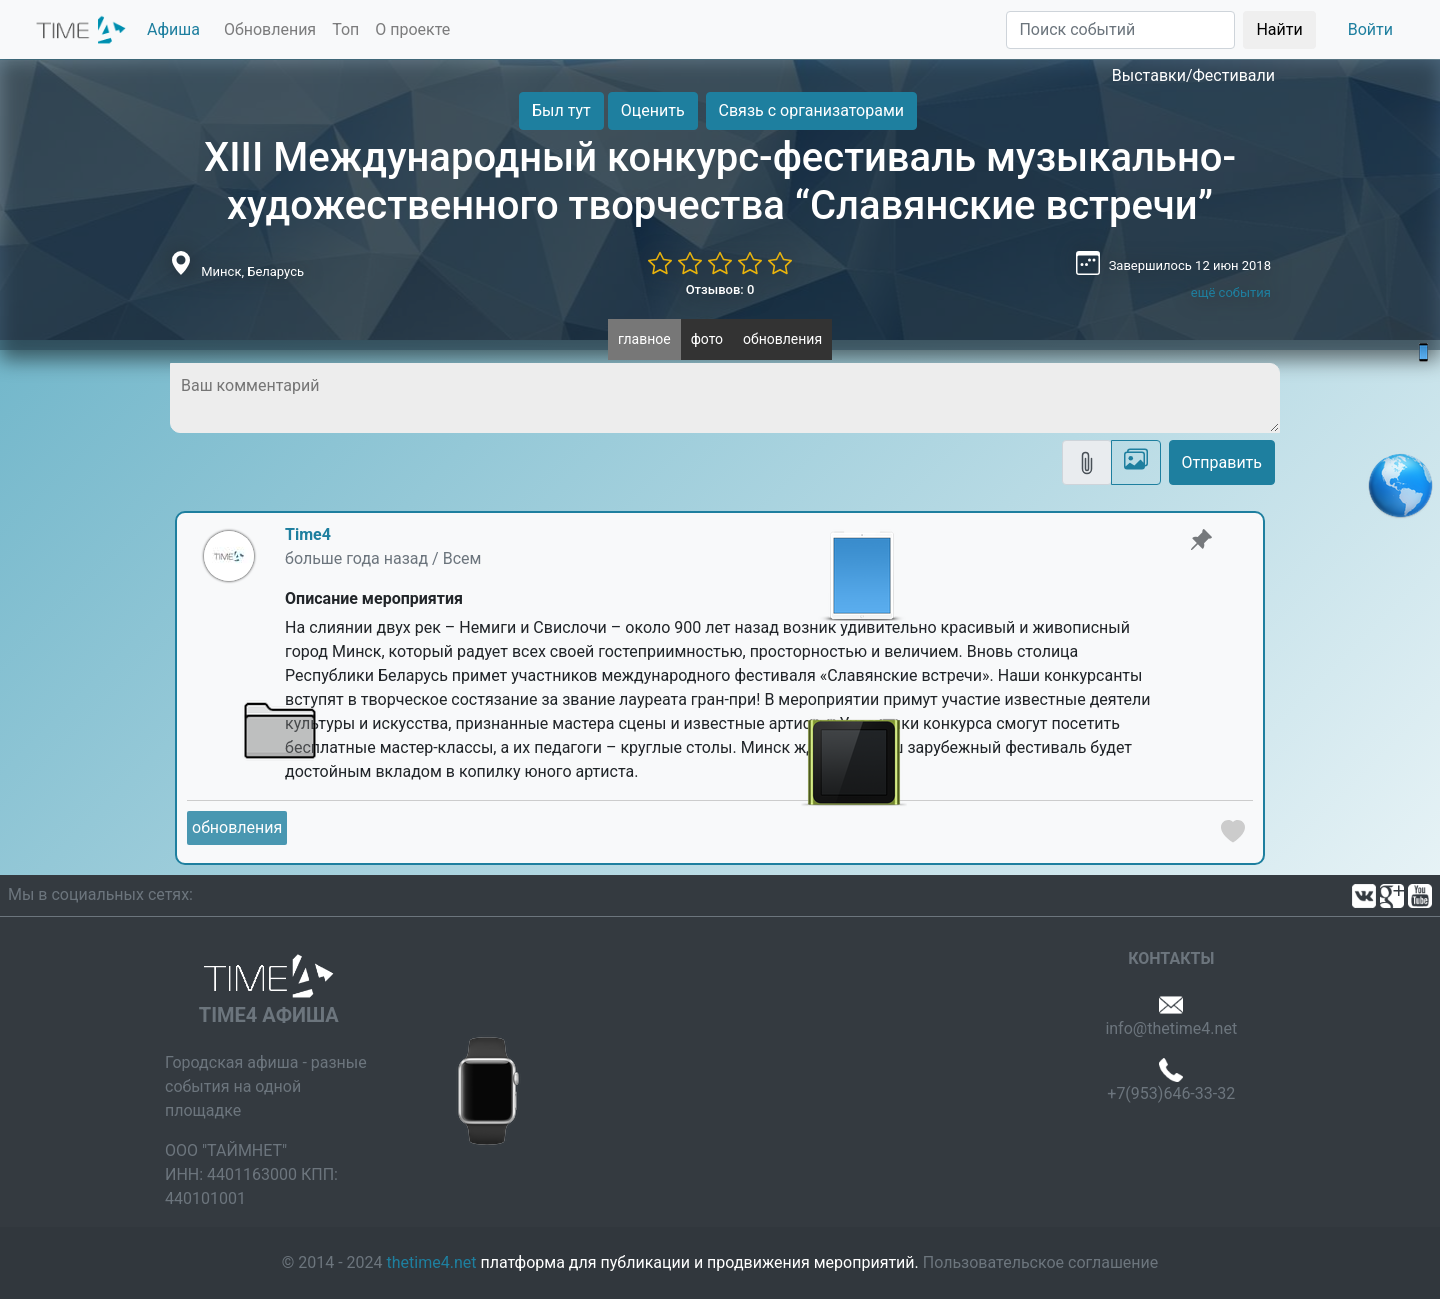  I want to click on indicates a connected iPhone device, so click(1423, 352).